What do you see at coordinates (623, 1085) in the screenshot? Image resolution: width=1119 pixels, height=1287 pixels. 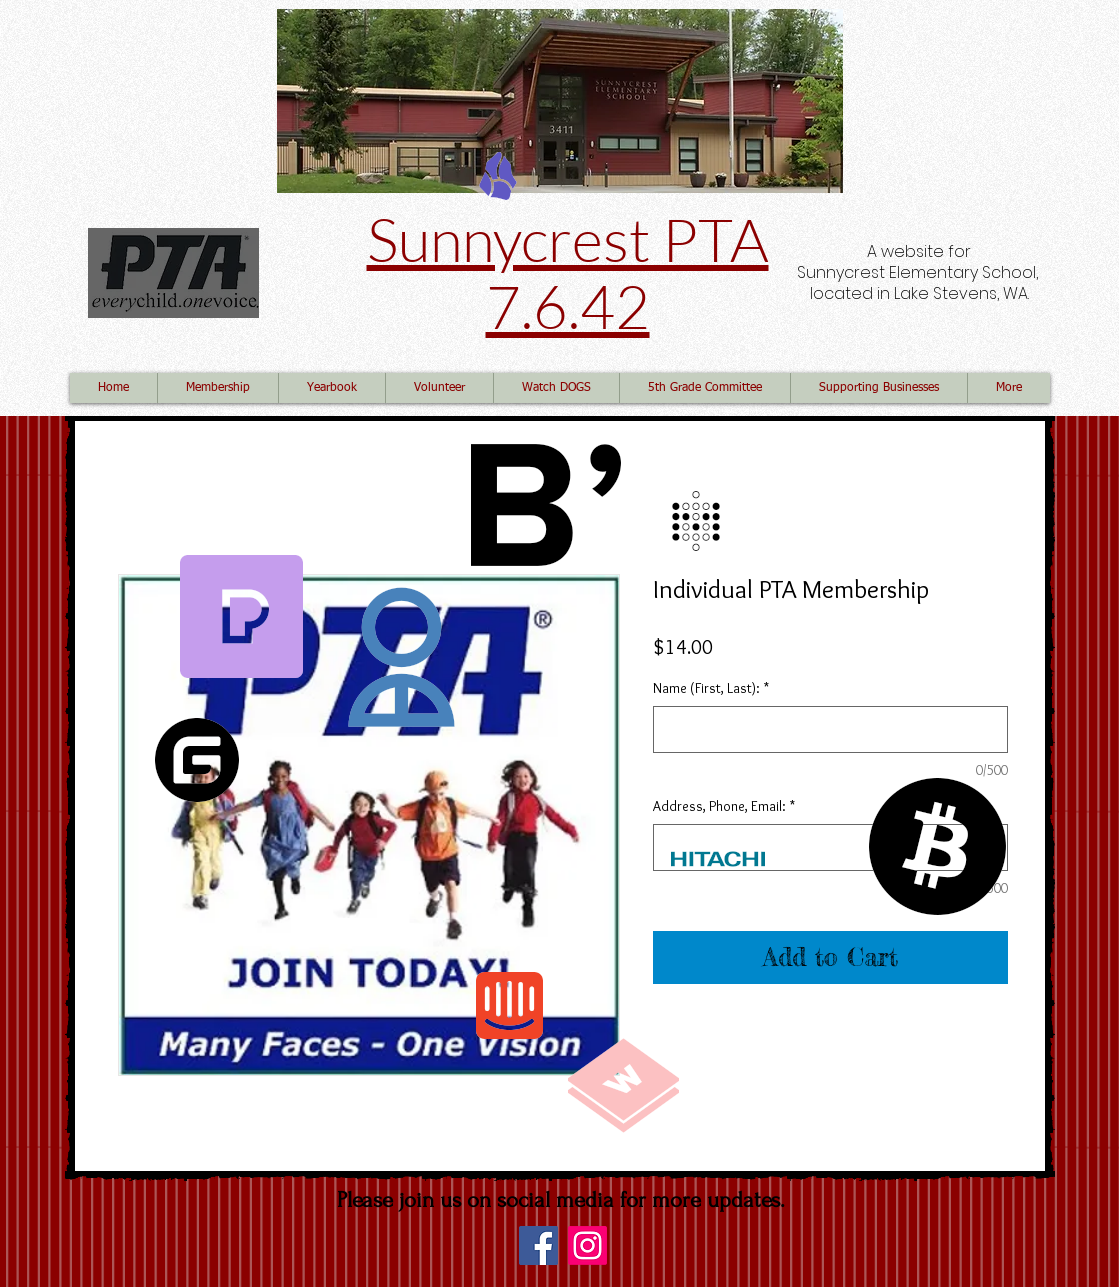 I see `open wappalyzer browser extension` at bounding box center [623, 1085].